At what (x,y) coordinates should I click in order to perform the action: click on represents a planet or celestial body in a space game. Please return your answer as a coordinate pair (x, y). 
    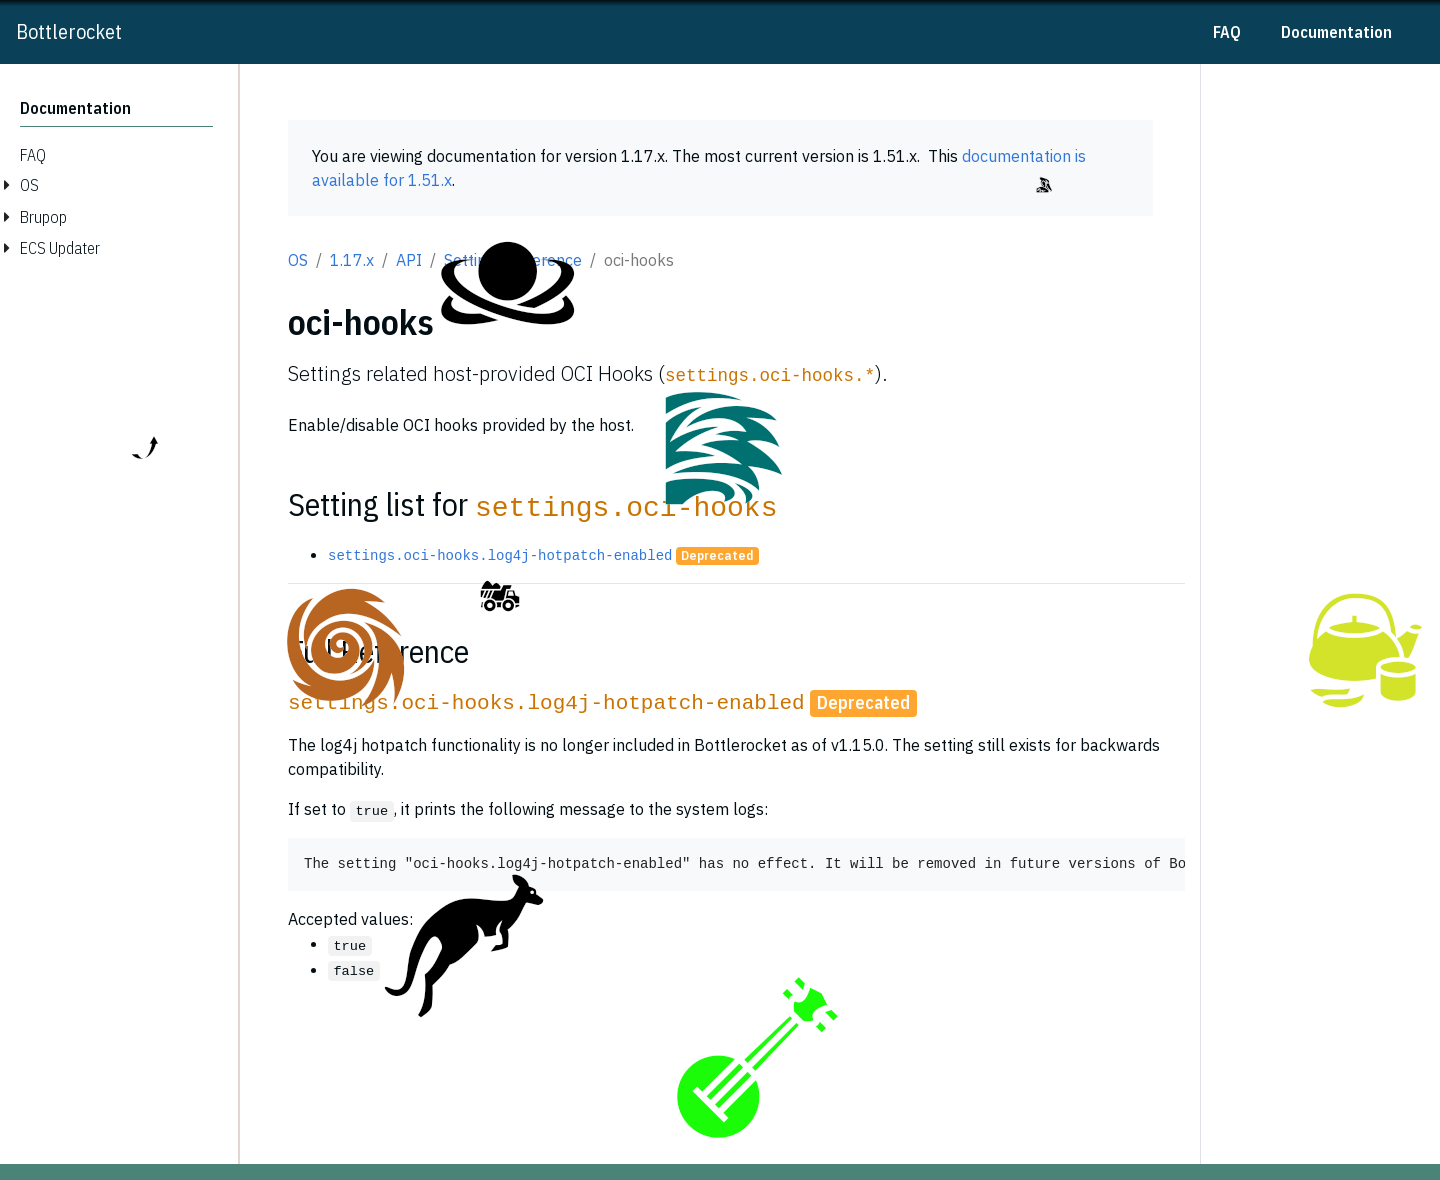
    Looking at the image, I should click on (508, 287).